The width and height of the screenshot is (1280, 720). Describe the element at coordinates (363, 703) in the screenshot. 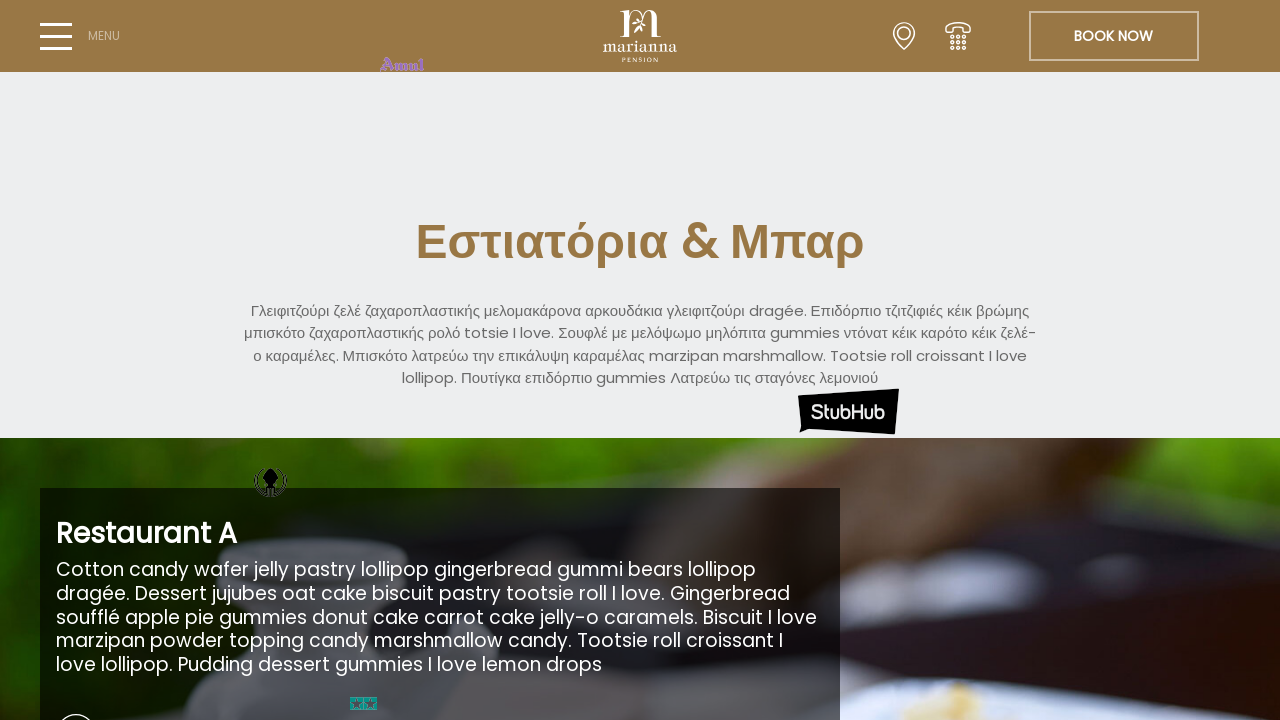

I see `tamiya brand logo` at that location.